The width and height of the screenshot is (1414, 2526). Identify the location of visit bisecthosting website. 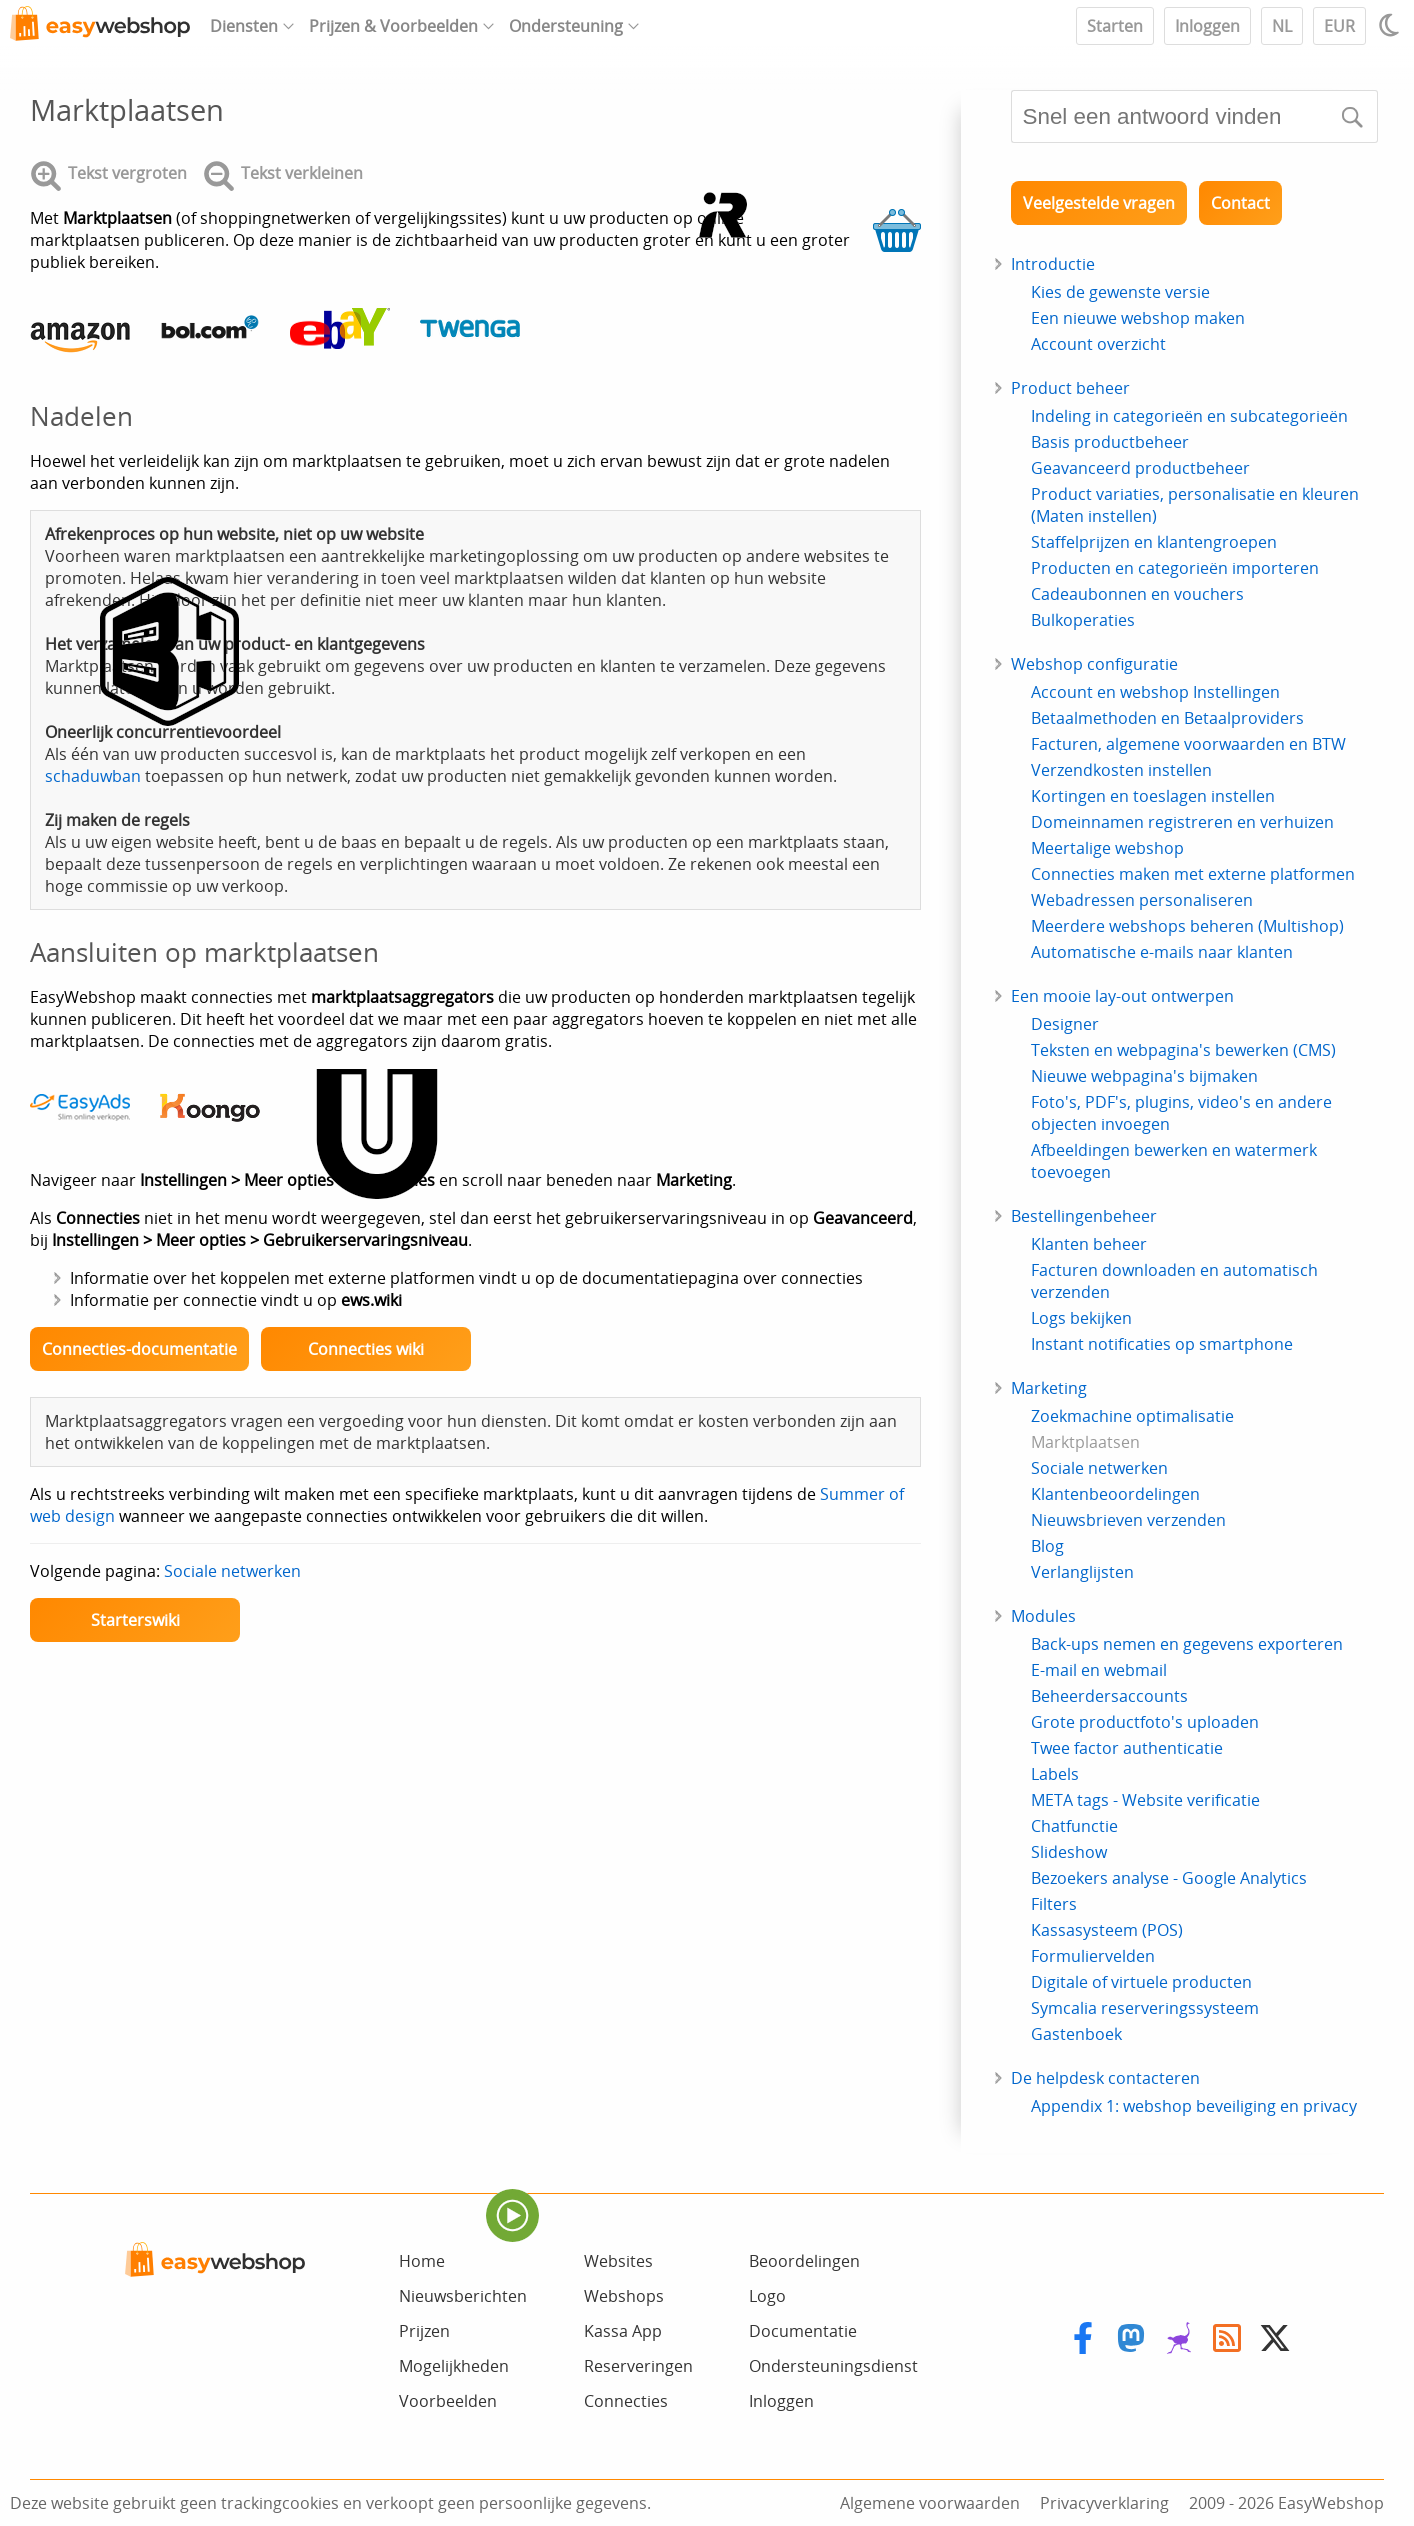
(169, 651).